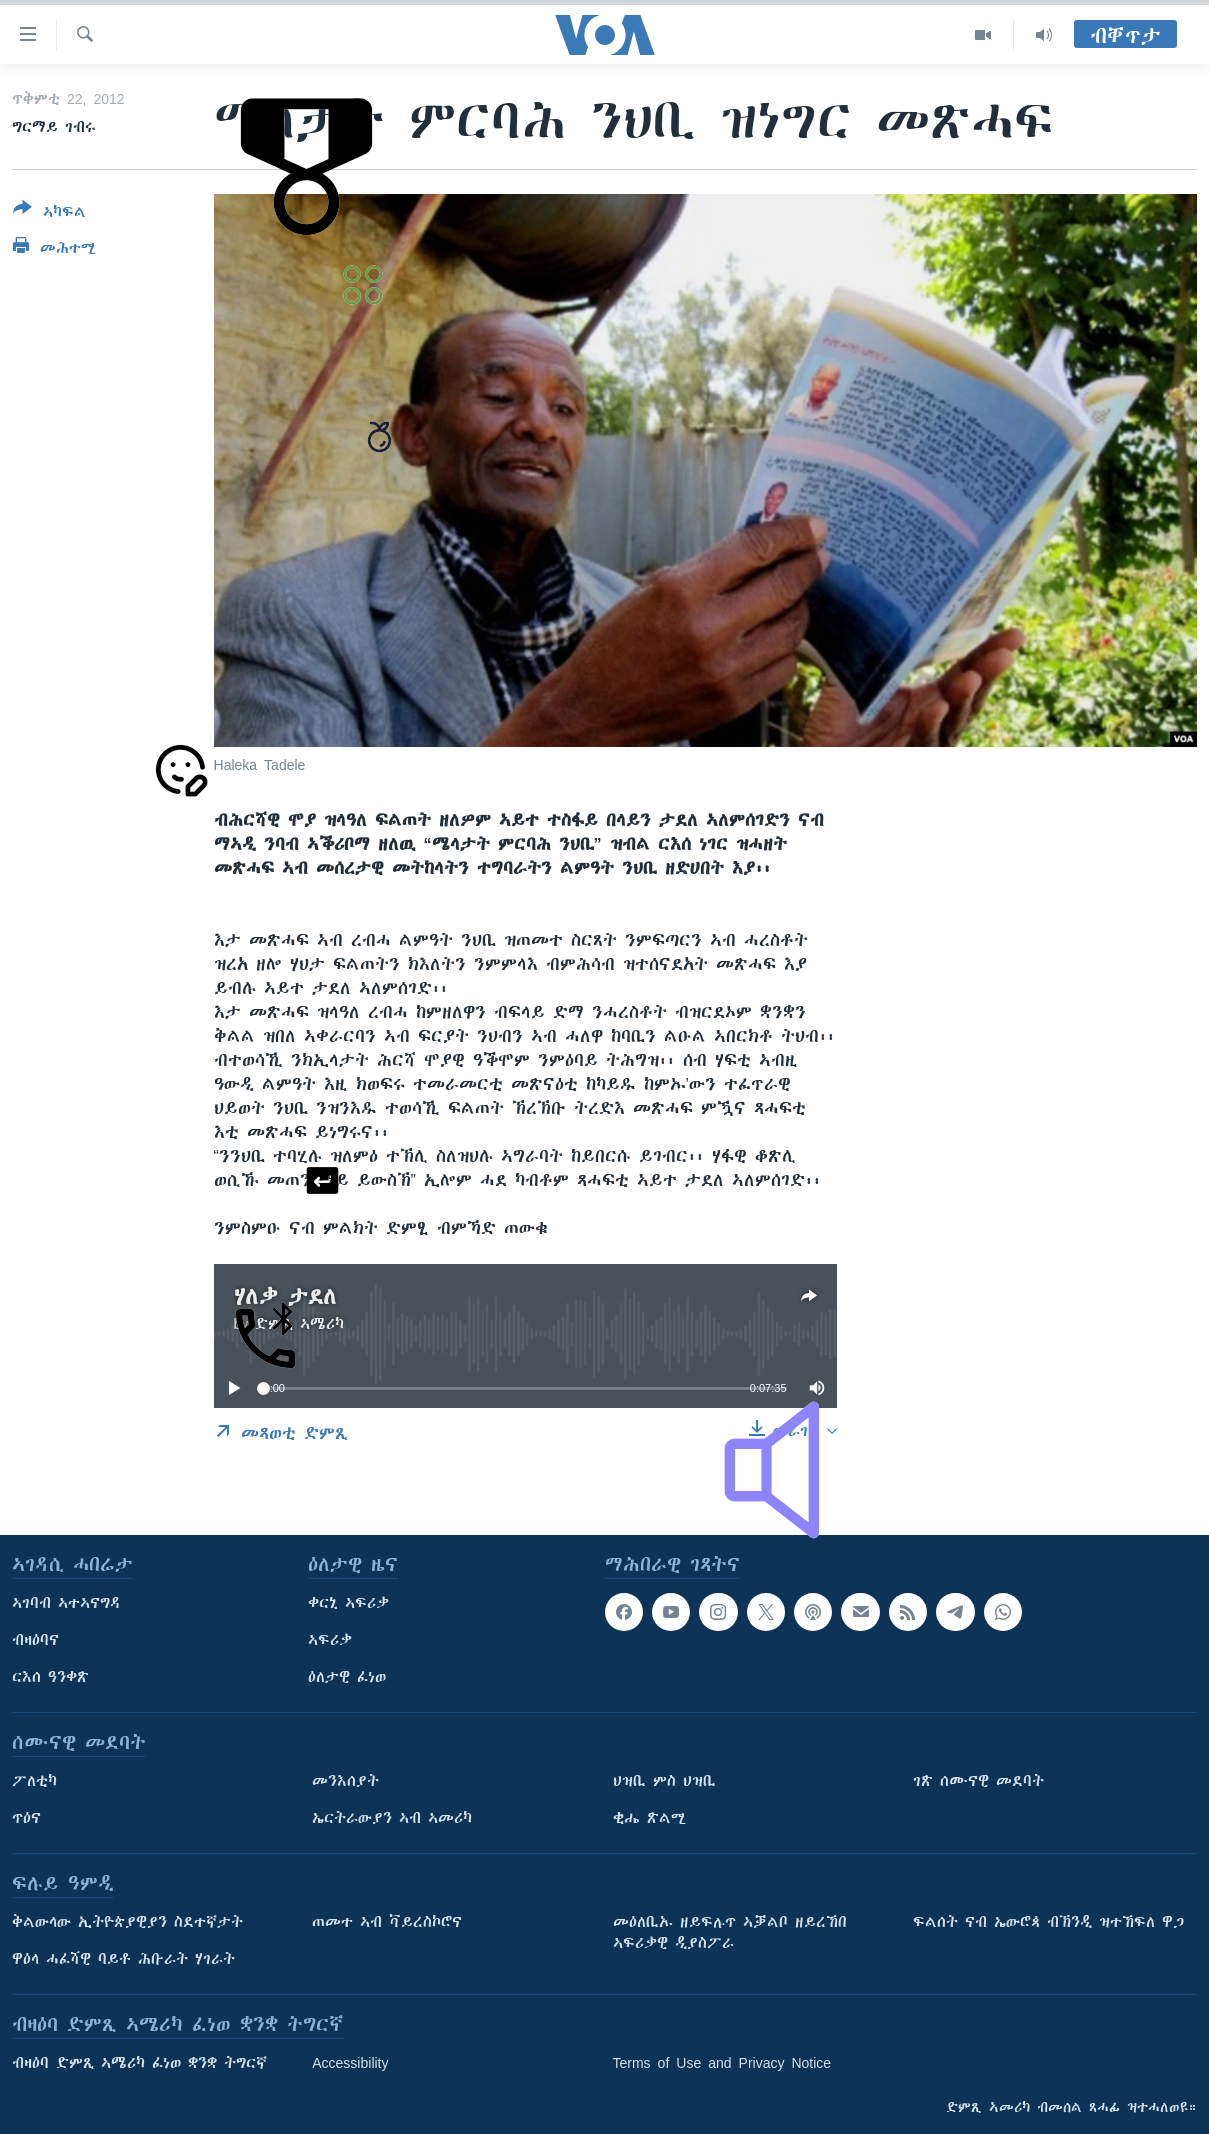 This screenshot has height=2134, width=1209. What do you see at coordinates (379, 437) in the screenshot?
I see `select orange flavor or citrus option` at bounding box center [379, 437].